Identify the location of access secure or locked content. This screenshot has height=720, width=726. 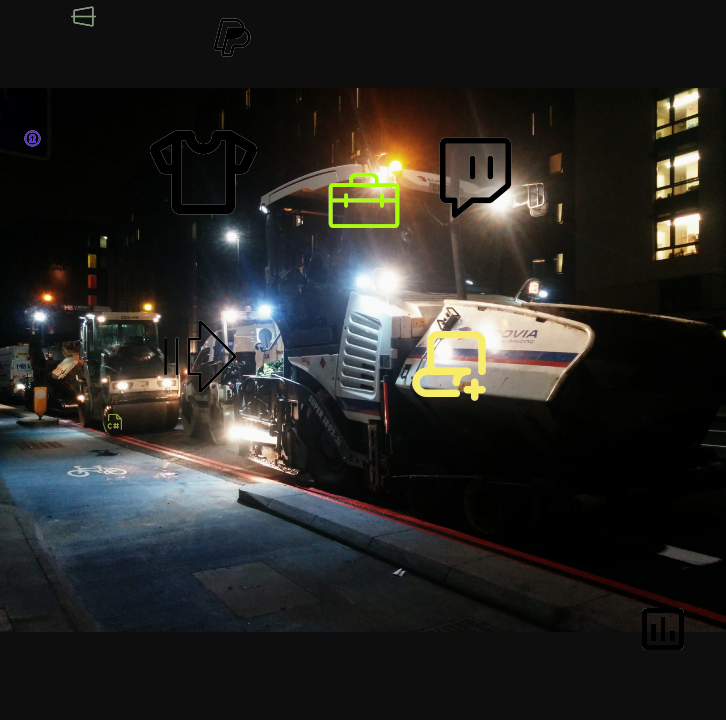
(32, 138).